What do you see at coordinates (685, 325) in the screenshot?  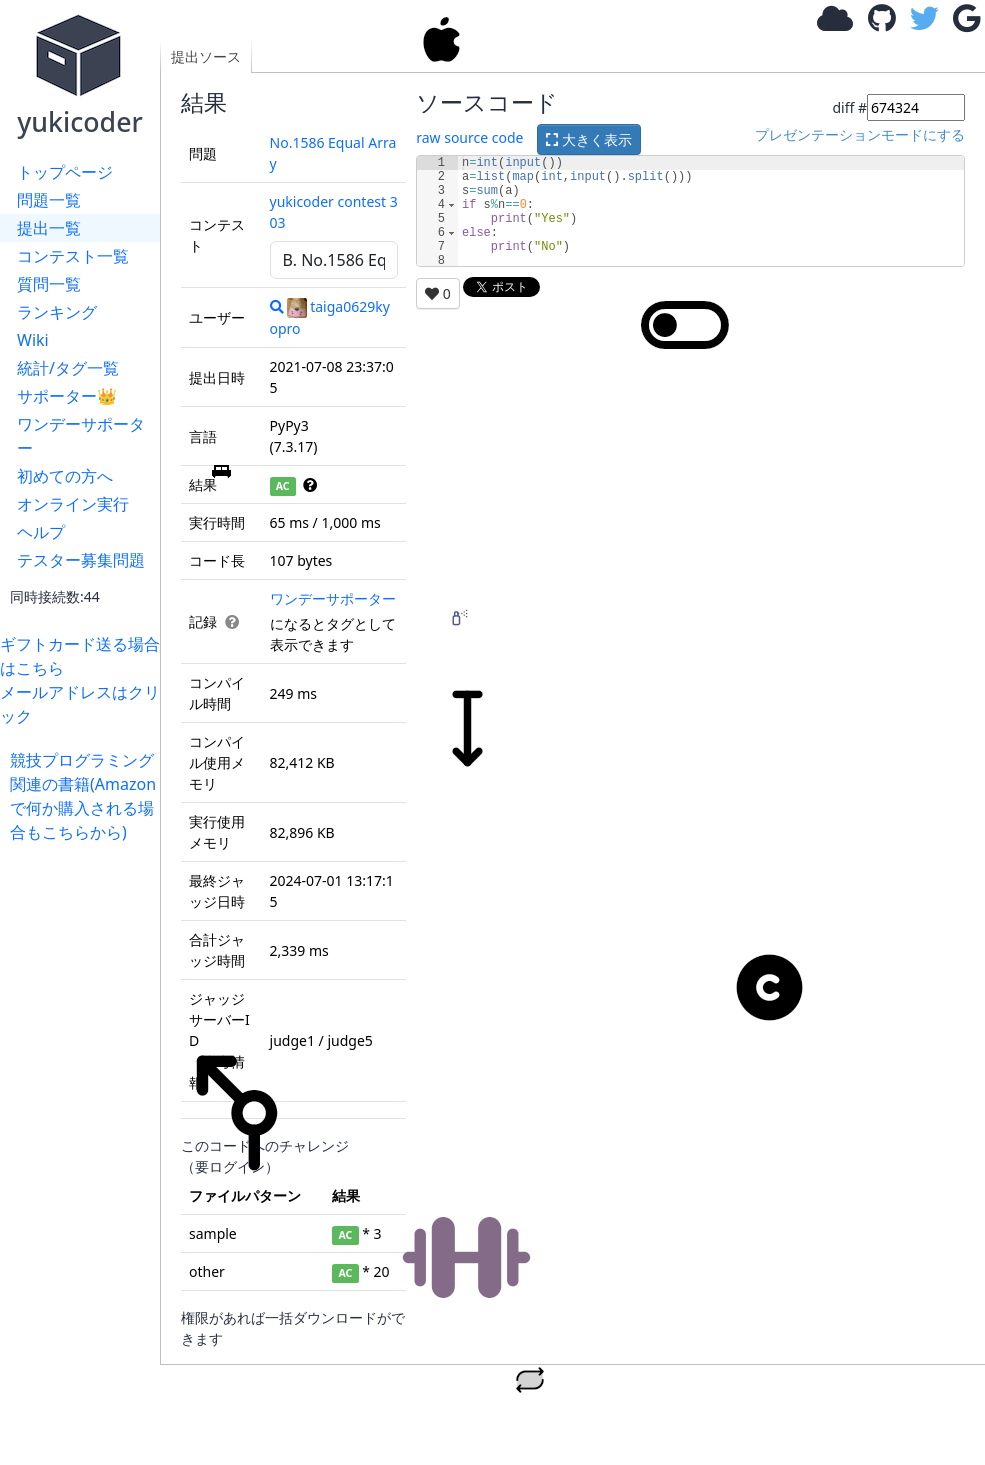 I see `toggle switch in off position` at bounding box center [685, 325].